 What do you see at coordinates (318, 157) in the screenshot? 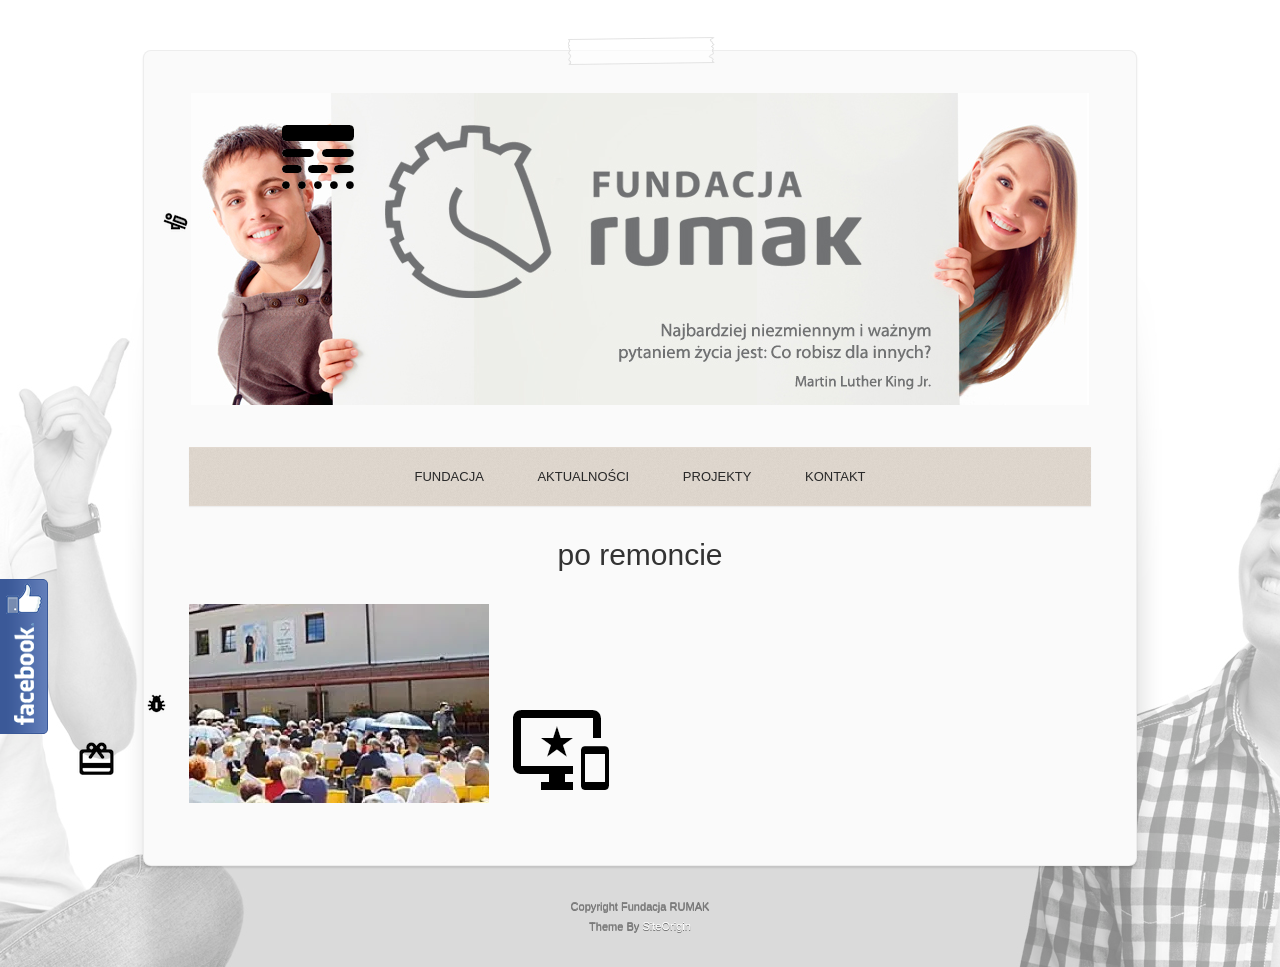
I see `adjust text line spacing or density` at bounding box center [318, 157].